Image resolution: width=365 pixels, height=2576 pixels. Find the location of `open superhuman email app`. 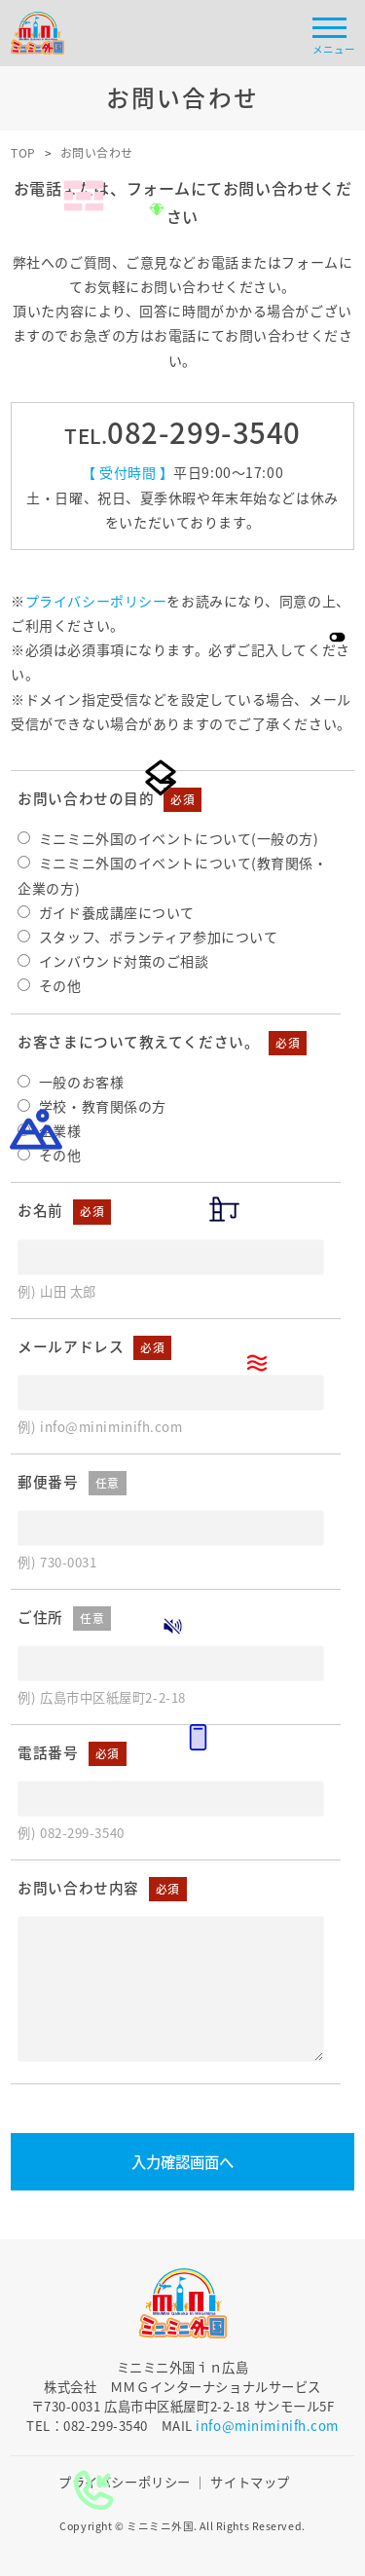

open superhuman email app is located at coordinates (161, 777).